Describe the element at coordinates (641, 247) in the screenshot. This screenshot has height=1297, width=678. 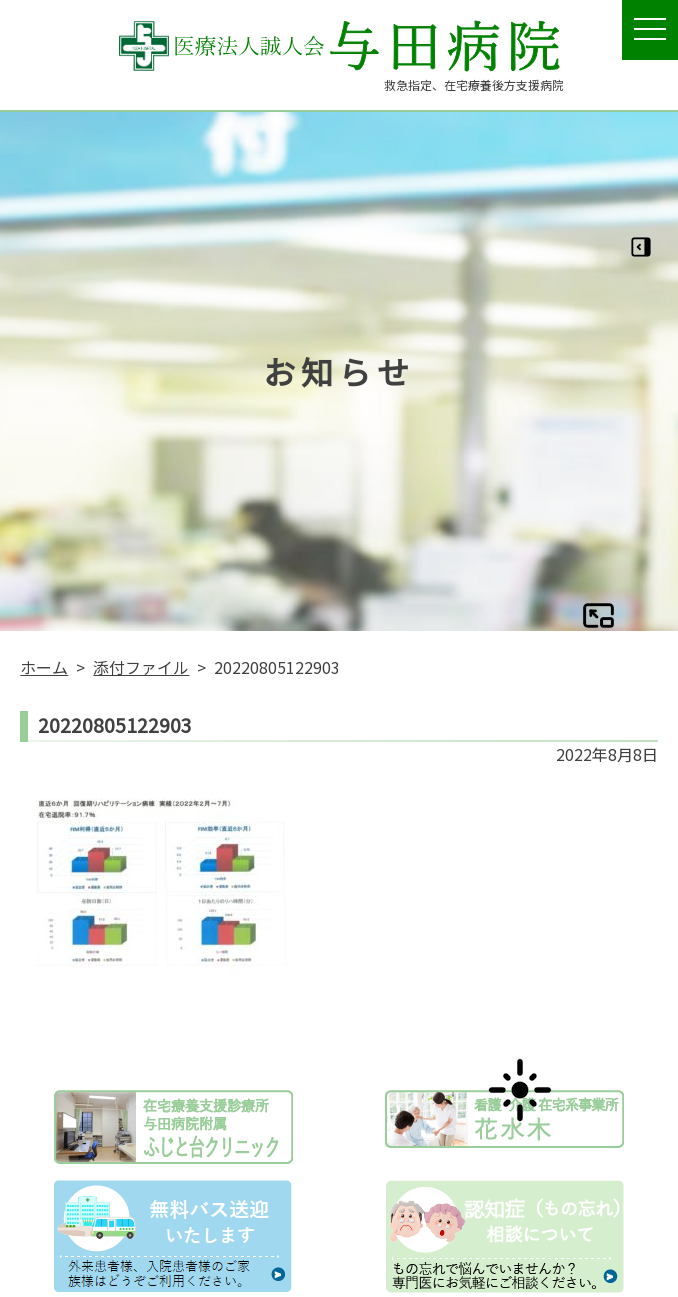
I see `expand the right sidebar panel` at that location.